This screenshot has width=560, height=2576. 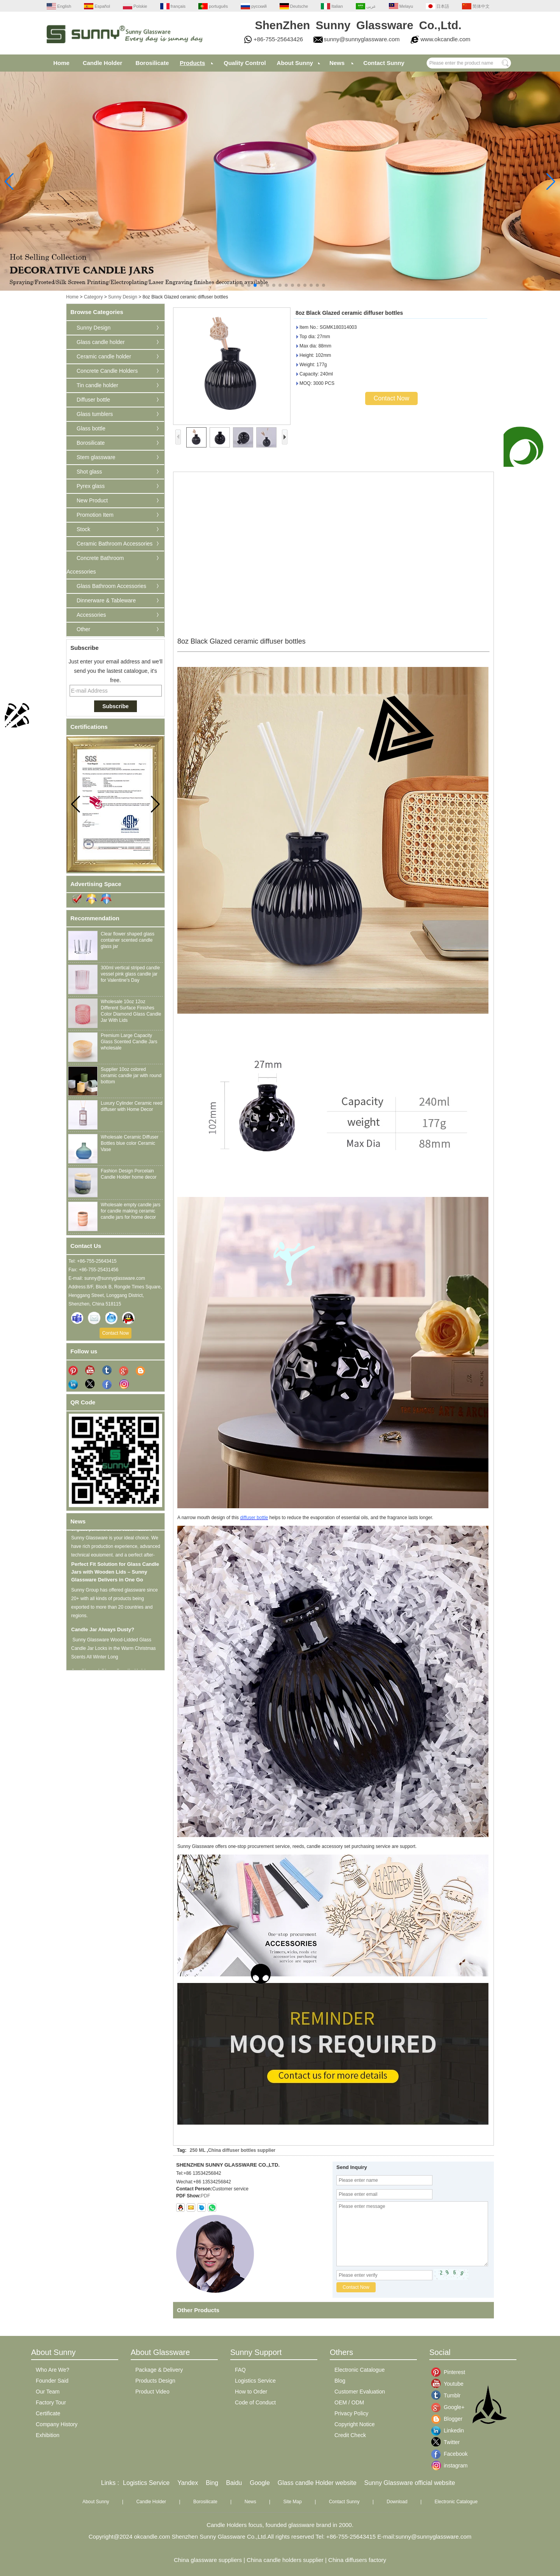 What do you see at coordinates (17, 715) in the screenshot?
I see `play sound effects or celebration audio` at bounding box center [17, 715].